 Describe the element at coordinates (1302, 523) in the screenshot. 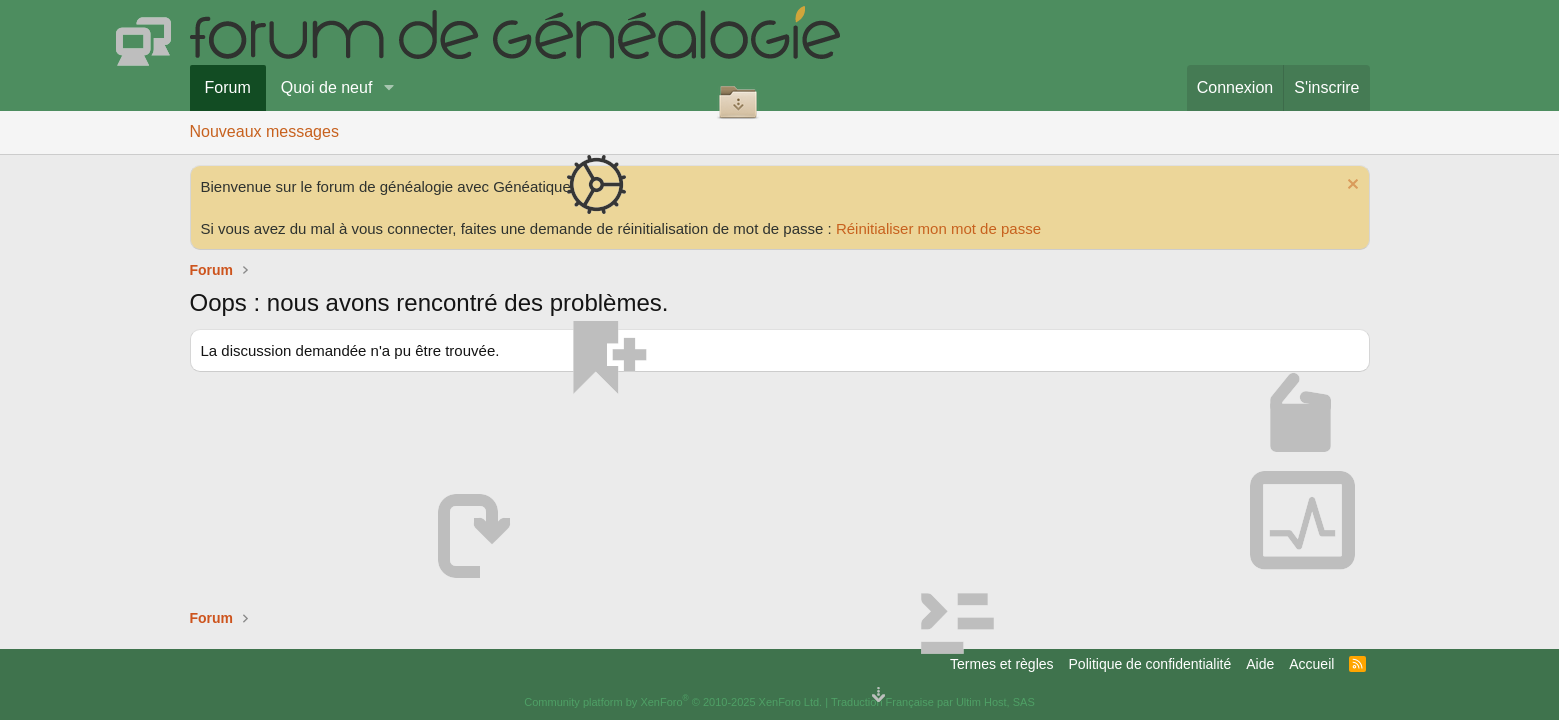

I see `open system monitor to view resource usage` at that location.